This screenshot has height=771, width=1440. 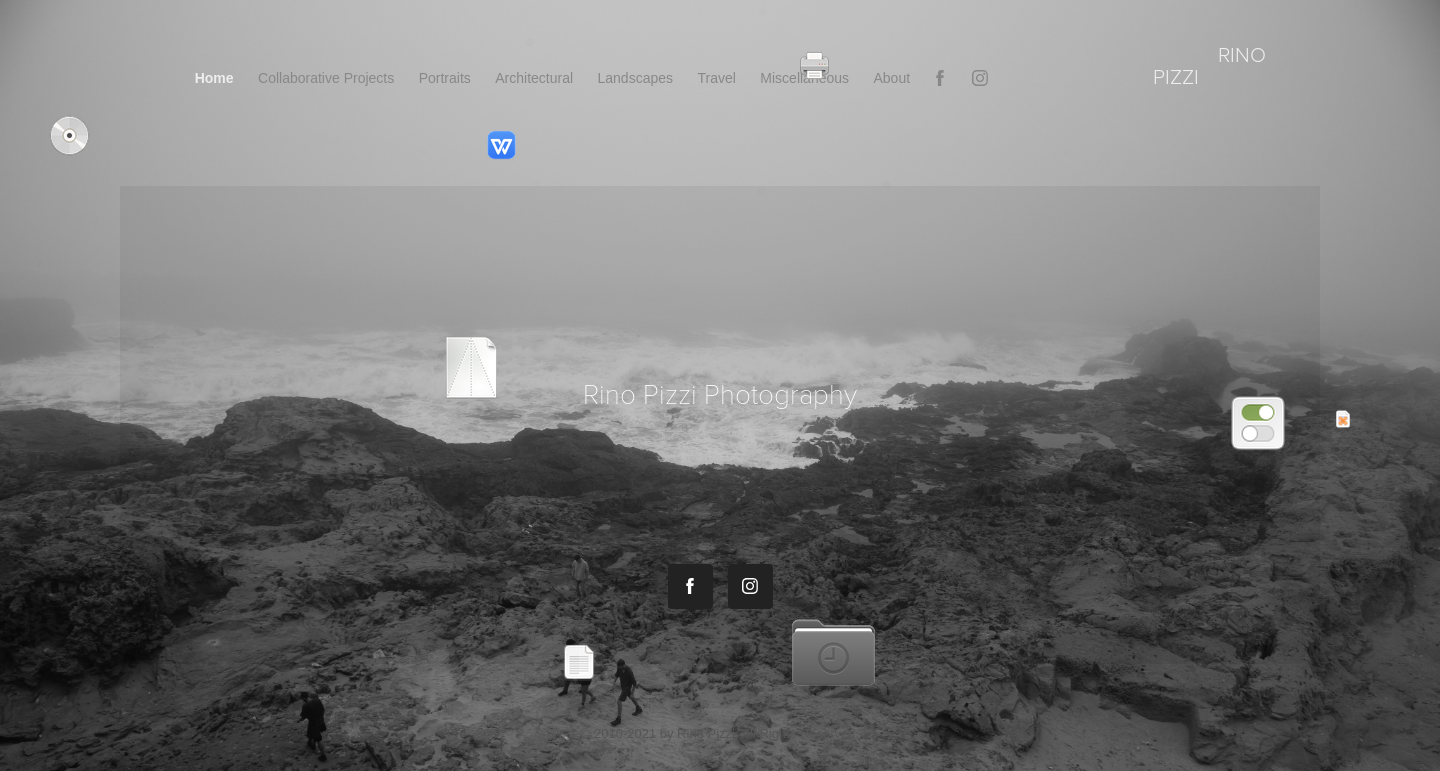 What do you see at coordinates (1258, 423) in the screenshot?
I see `open unity tweak tool settings` at bounding box center [1258, 423].